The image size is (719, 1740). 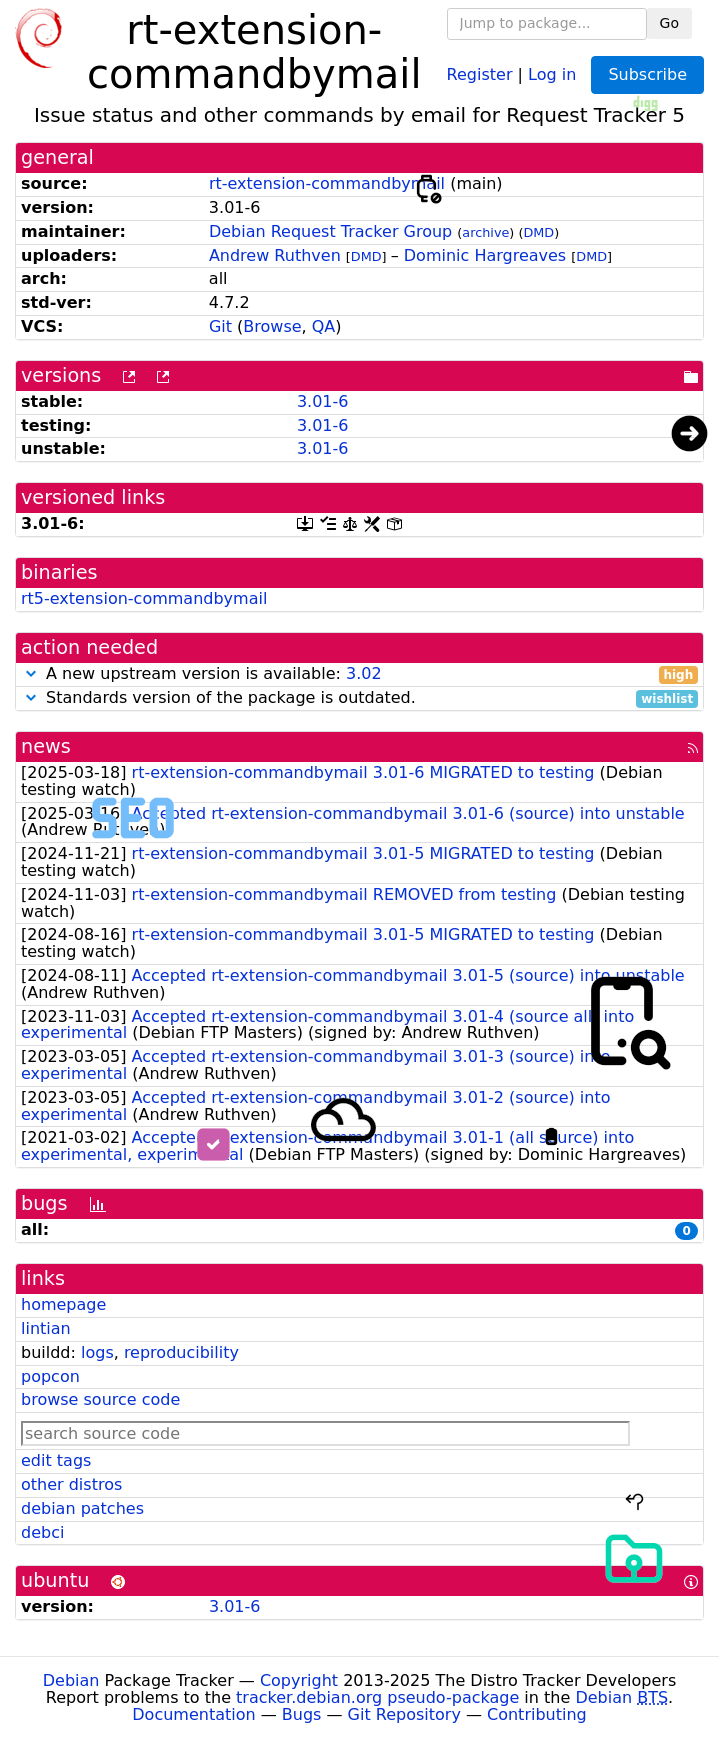 What do you see at coordinates (622, 1021) in the screenshot?
I see `search for a mobile device` at bounding box center [622, 1021].